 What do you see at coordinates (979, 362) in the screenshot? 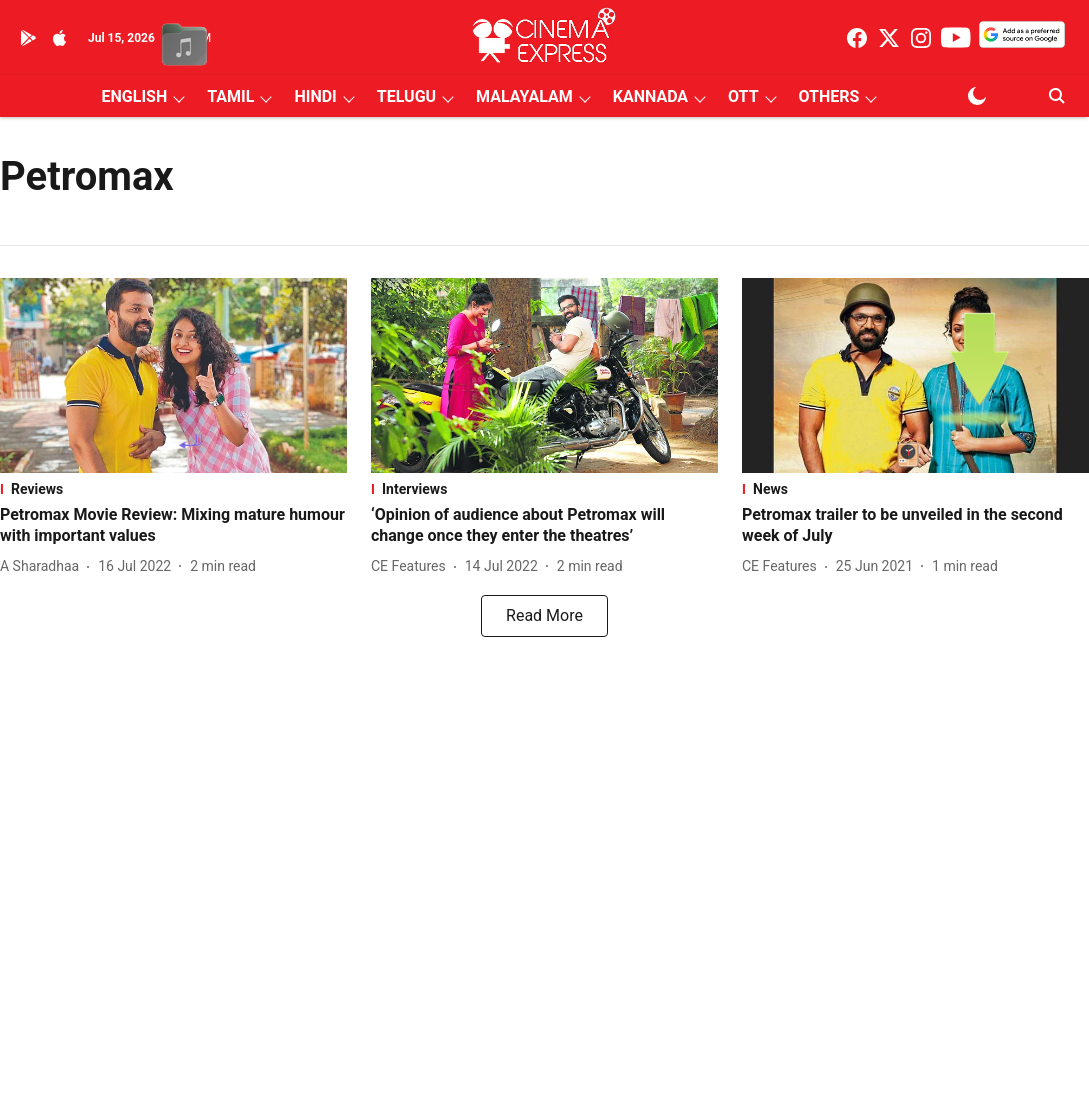
I see `save the current file or document` at bounding box center [979, 362].